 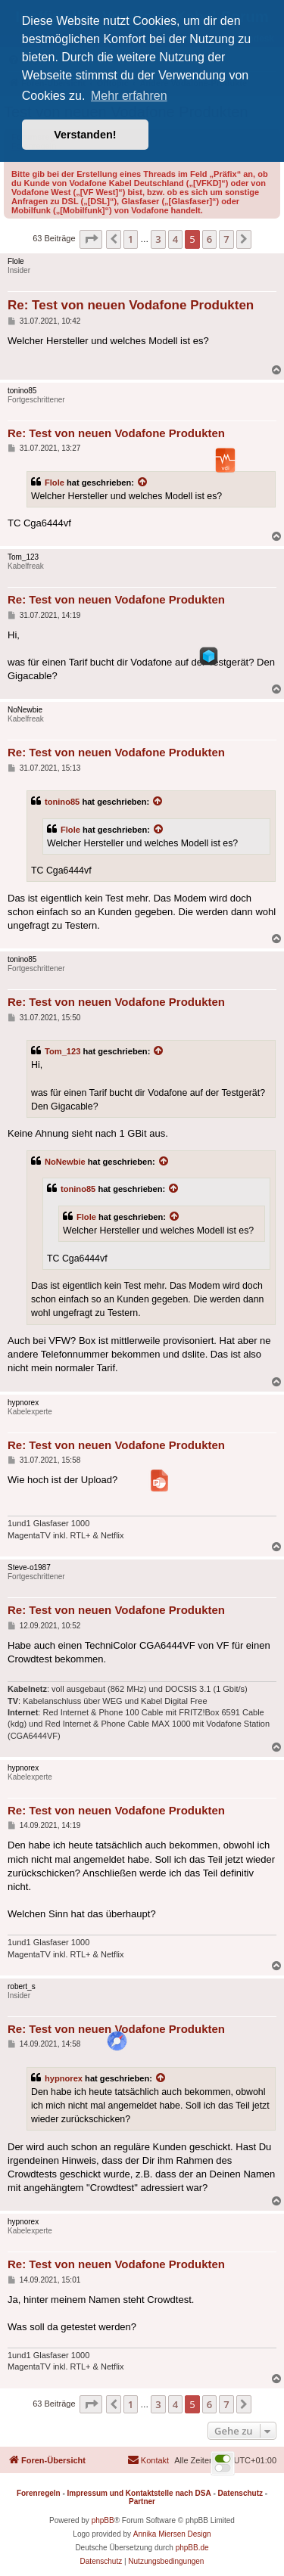 What do you see at coordinates (223, 2463) in the screenshot?
I see `open gnome tweaks settings` at bounding box center [223, 2463].